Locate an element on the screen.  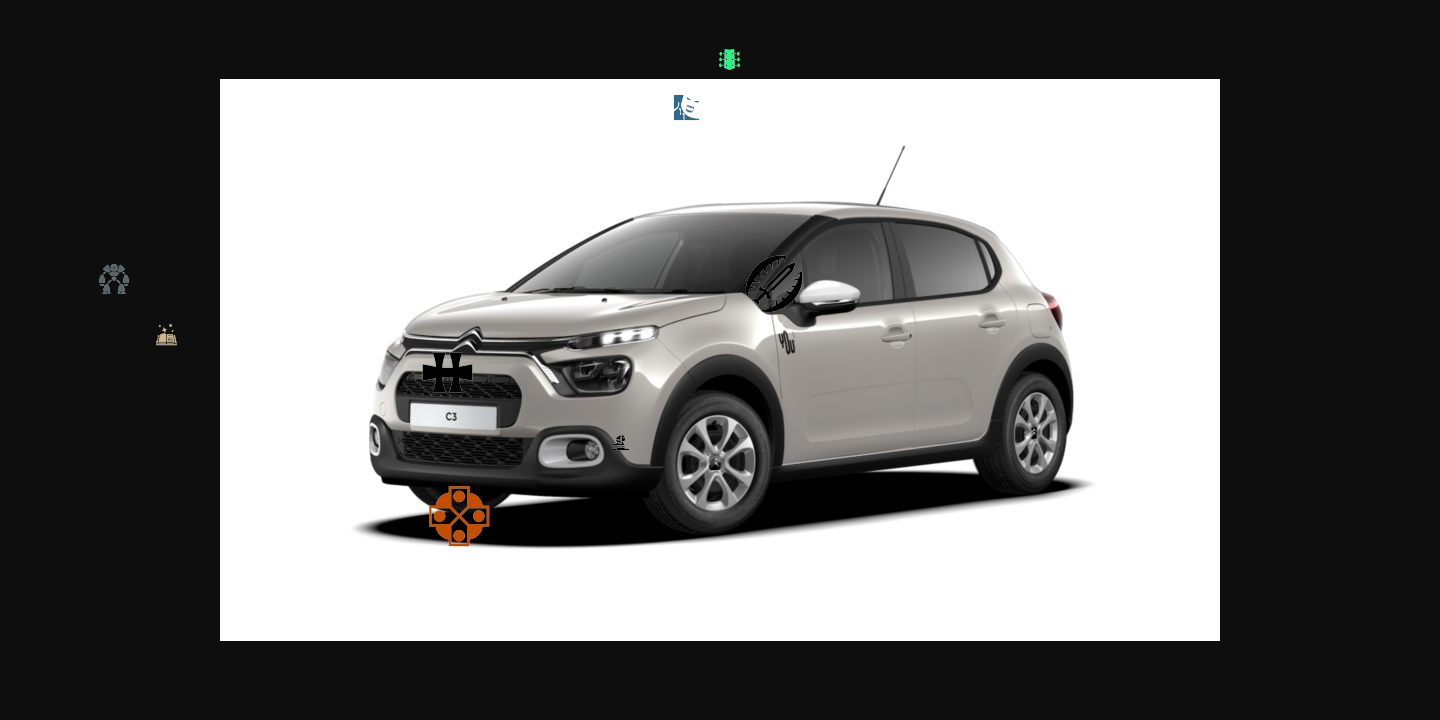
access guitar tuning settings is located at coordinates (729, 59).